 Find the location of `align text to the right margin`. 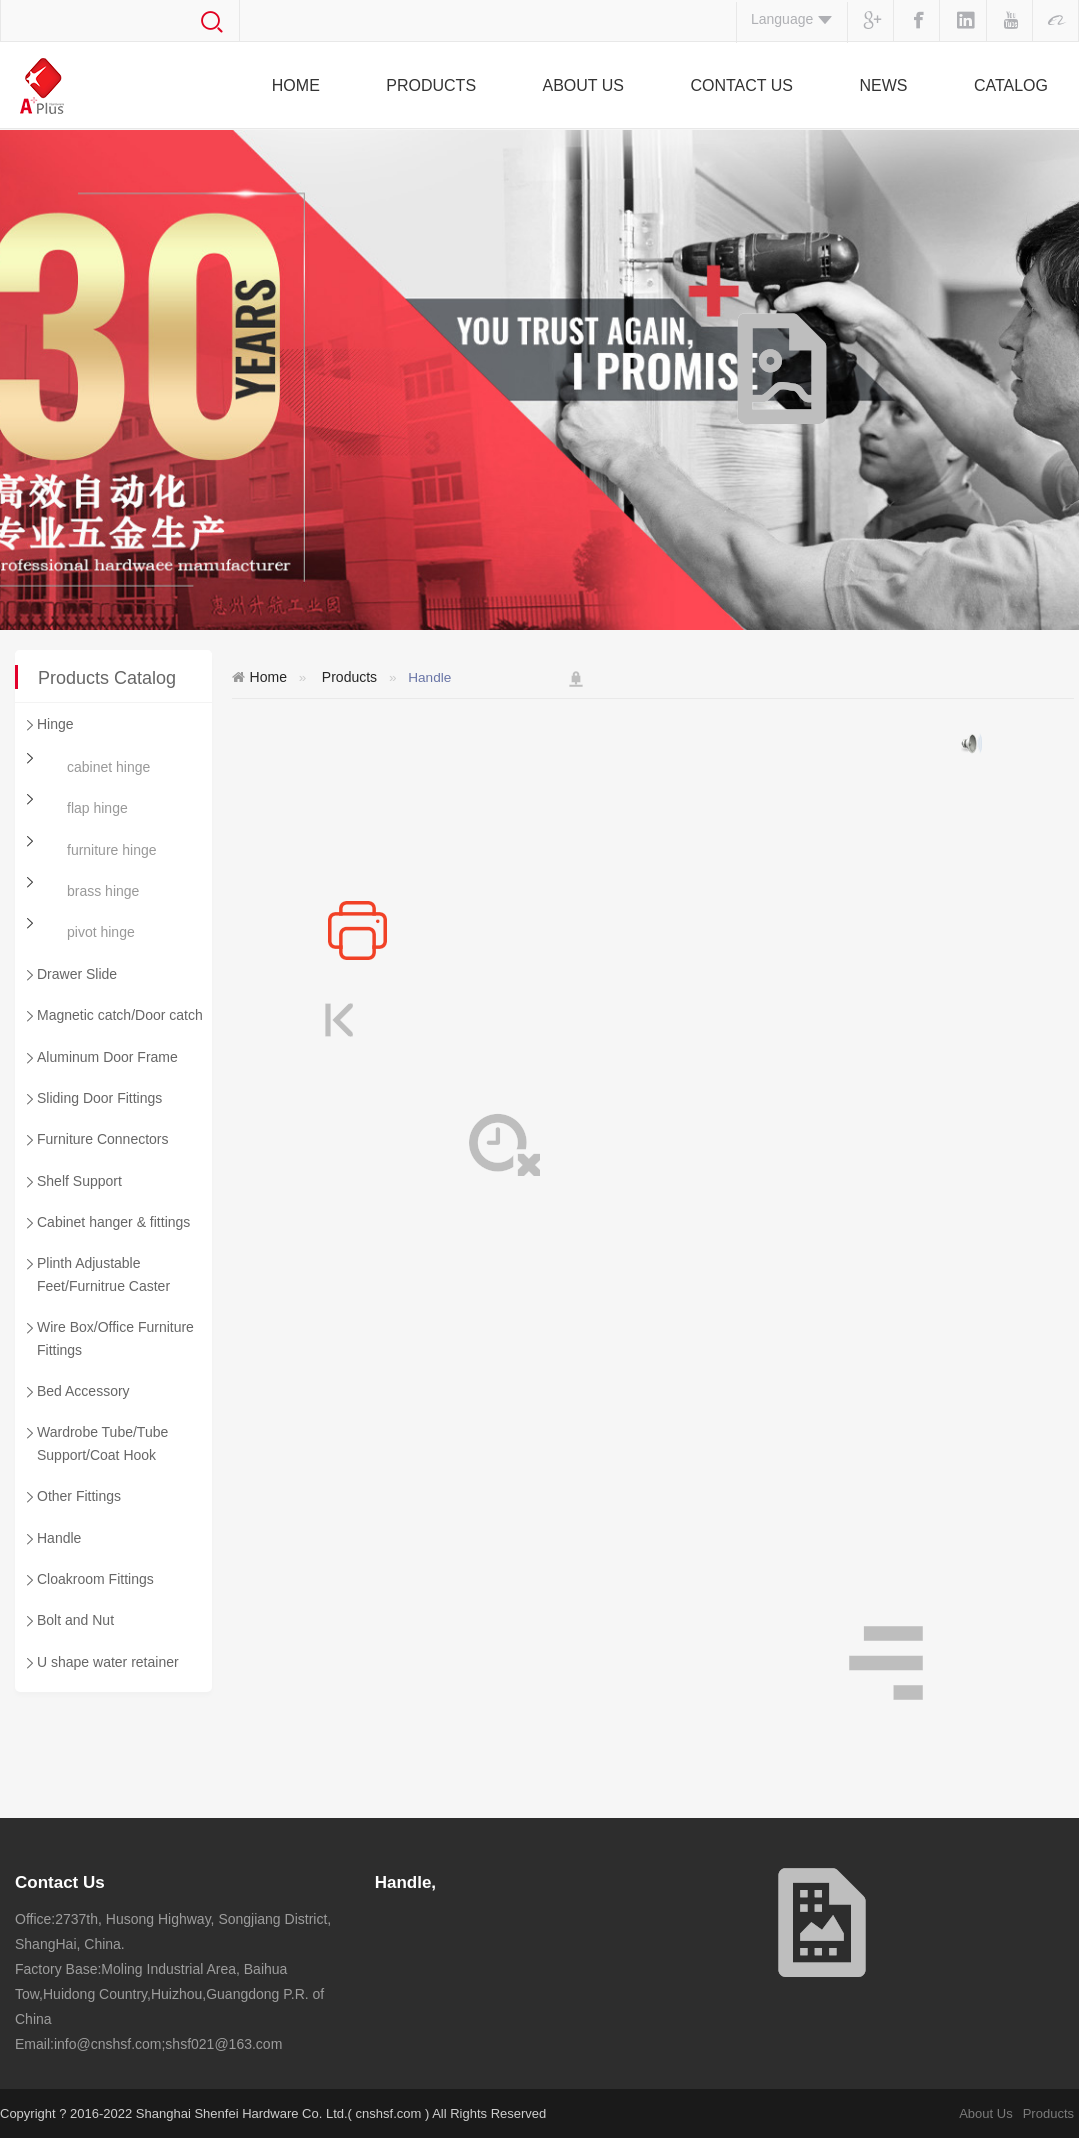

align text to the right margin is located at coordinates (886, 1663).